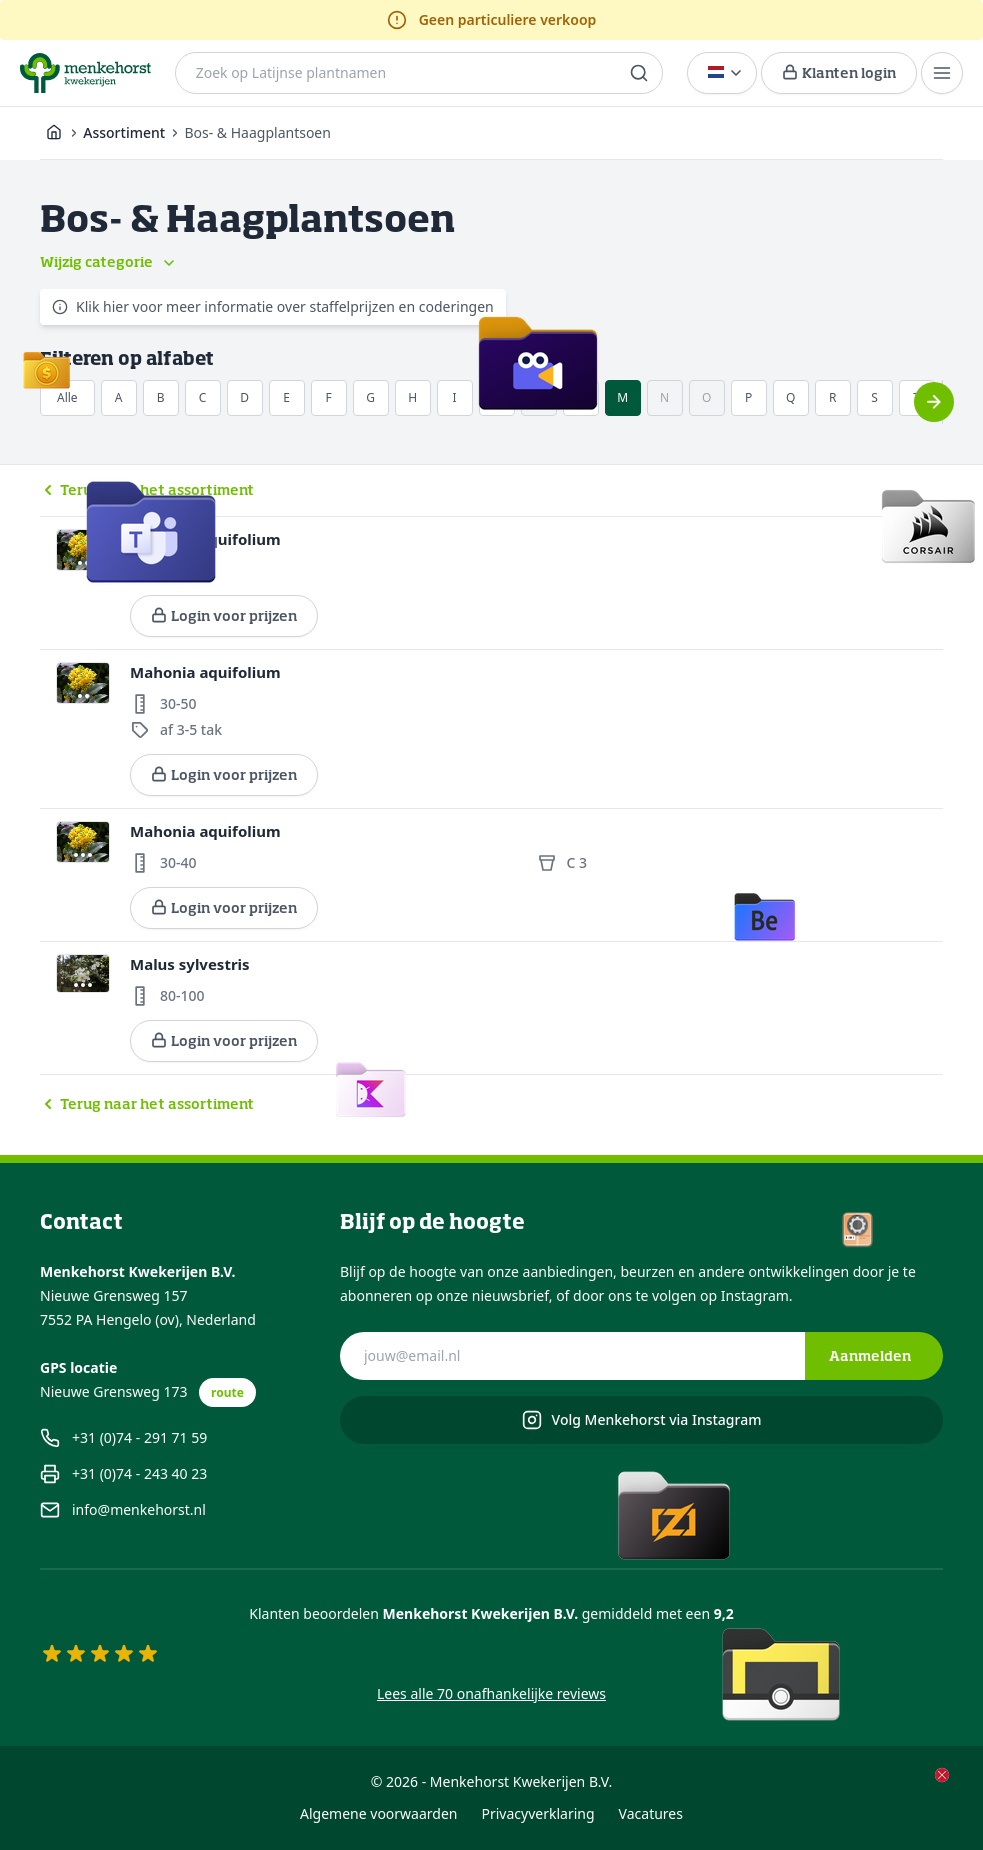 The height and width of the screenshot is (1850, 983). What do you see at coordinates (46, 371) in the screenshot?
I see `open folder containing financial documents` at bounding box center [46, 371].